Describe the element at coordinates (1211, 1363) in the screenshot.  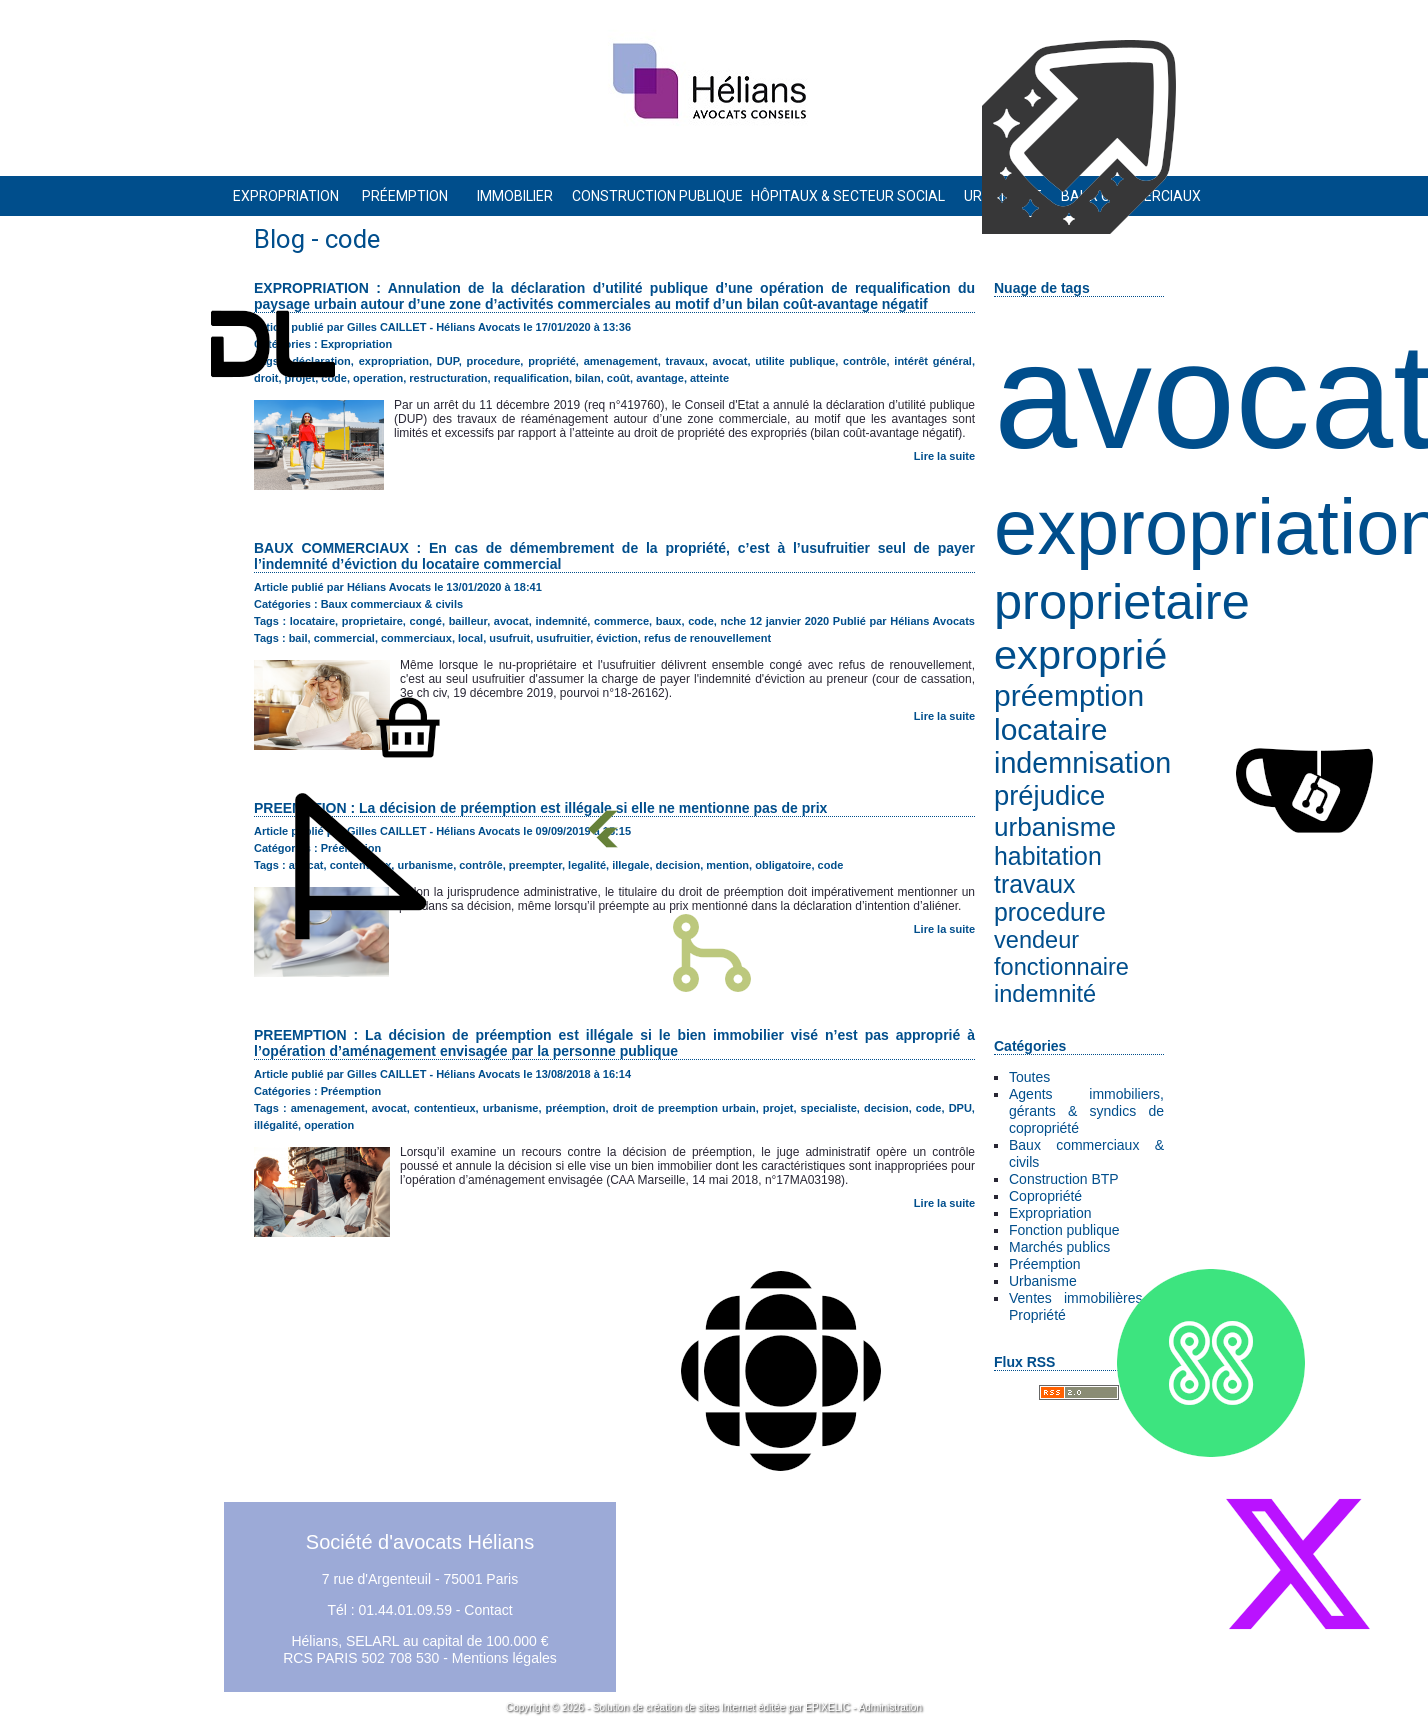
I see `open the StyleShare app` at that location.